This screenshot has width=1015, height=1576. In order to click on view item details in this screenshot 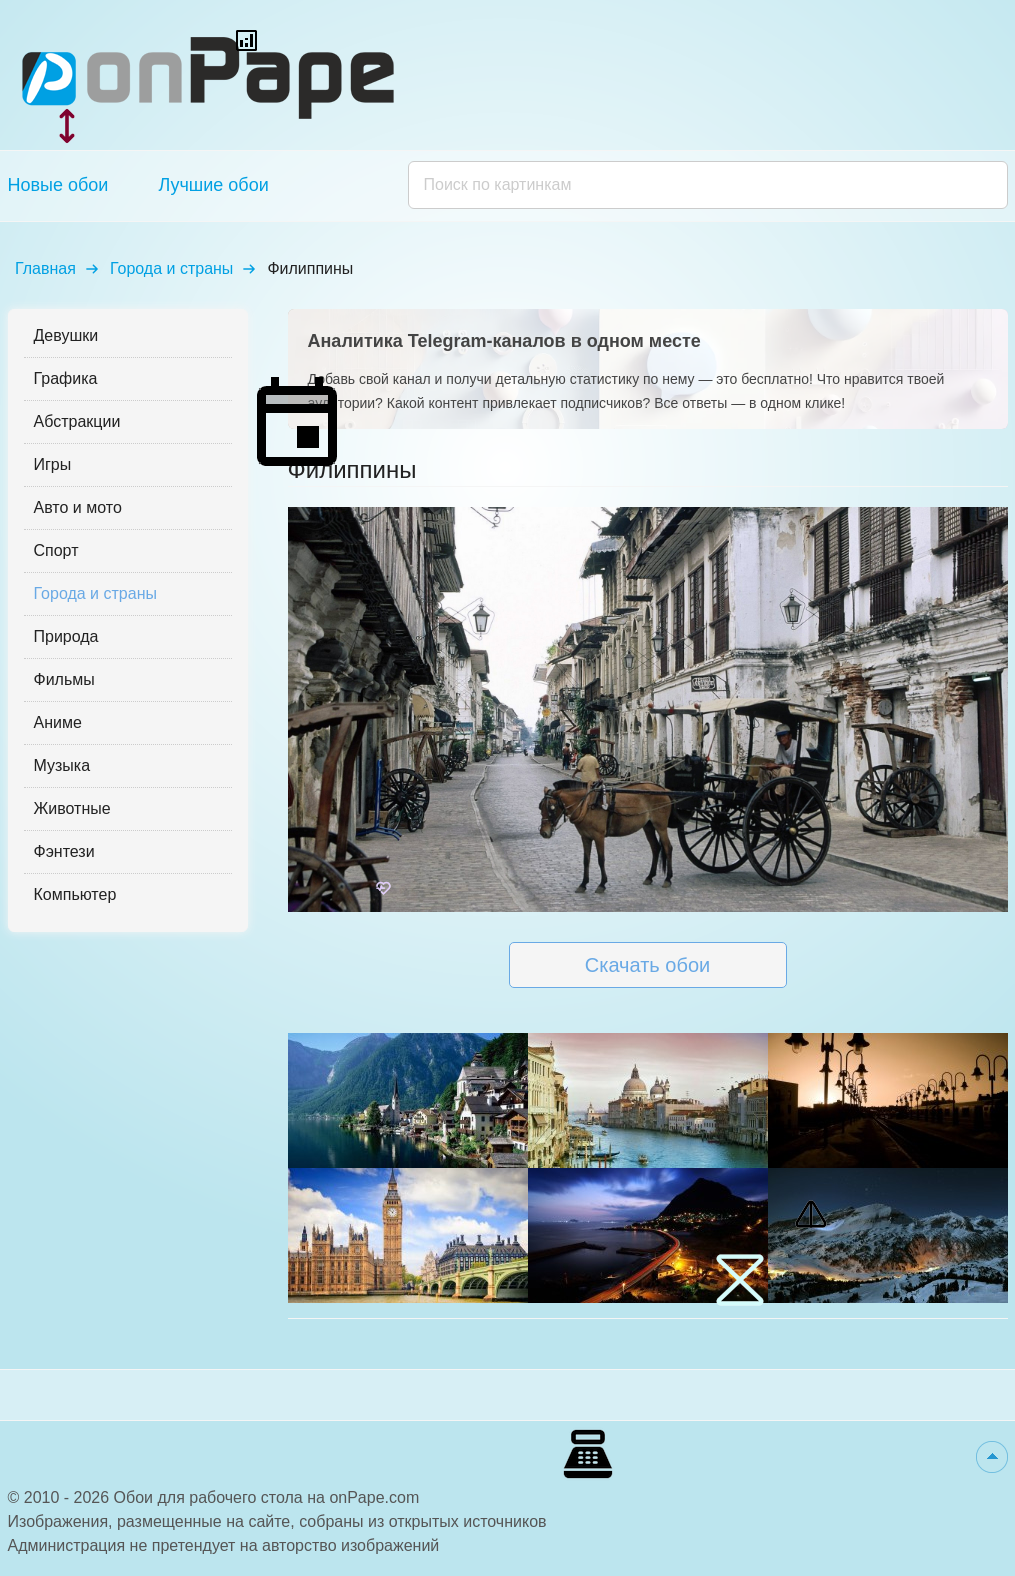, I will do `click(811, 1215)`.